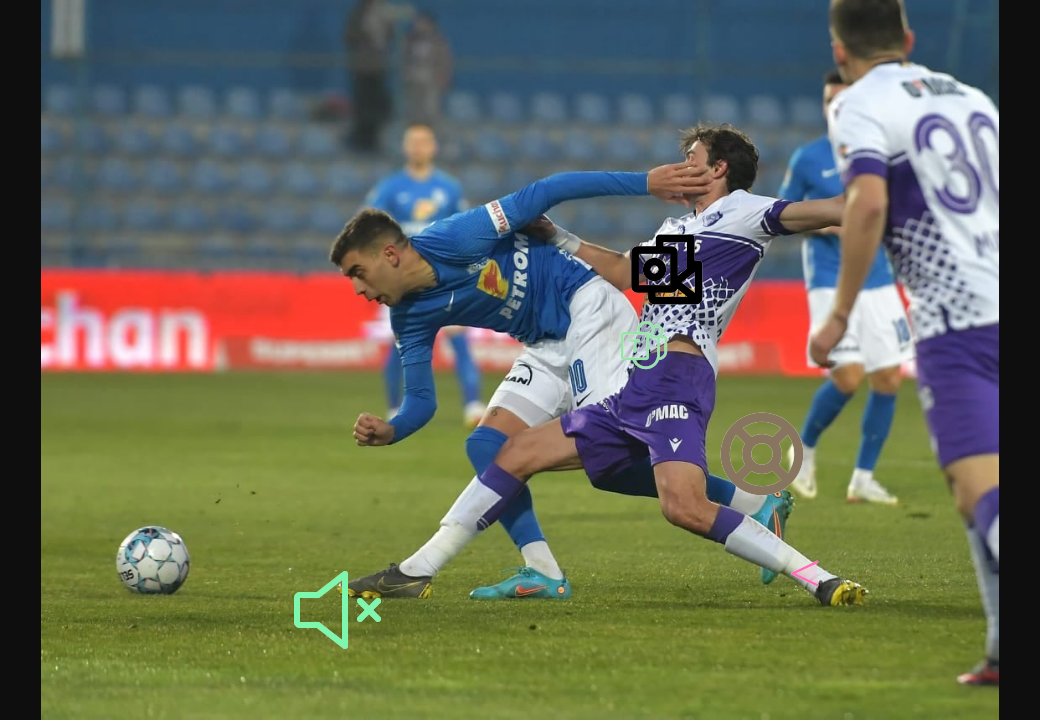 Image resolution: width=1040 pixels, height=720 pixels. I want to click on navigate back to the previous screen, so click(805, 573).